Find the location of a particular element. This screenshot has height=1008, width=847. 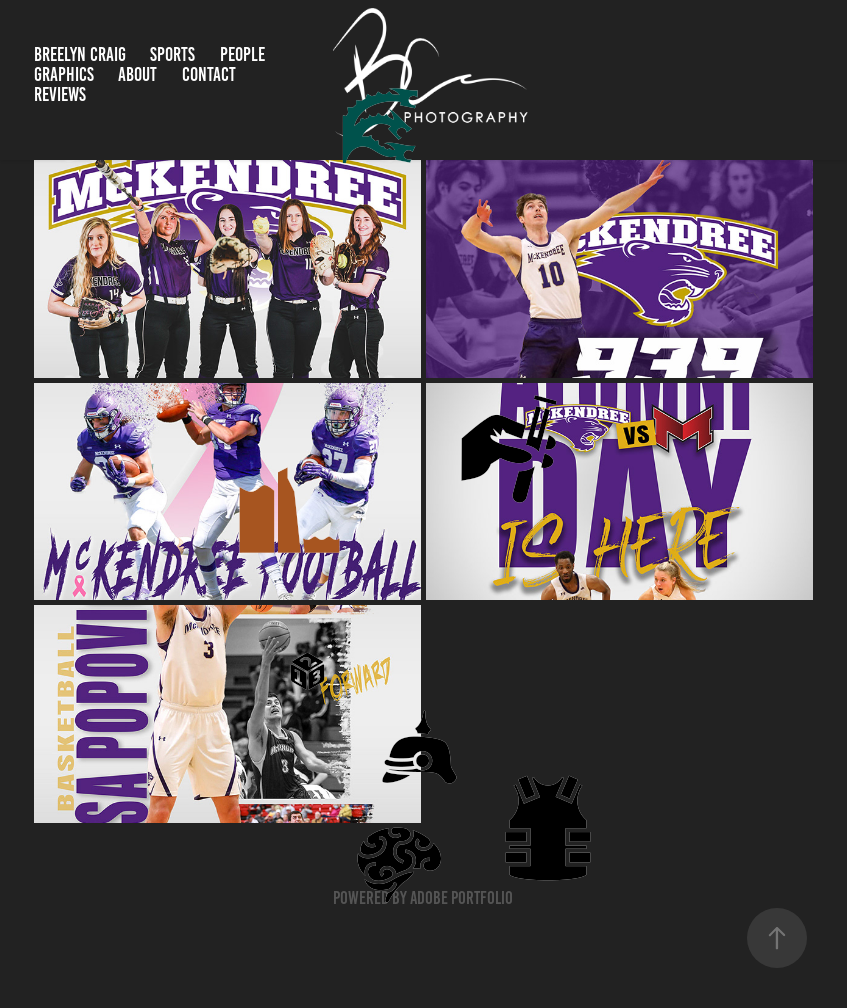

roll dice or generate random number is located at coordinates (307, 671).